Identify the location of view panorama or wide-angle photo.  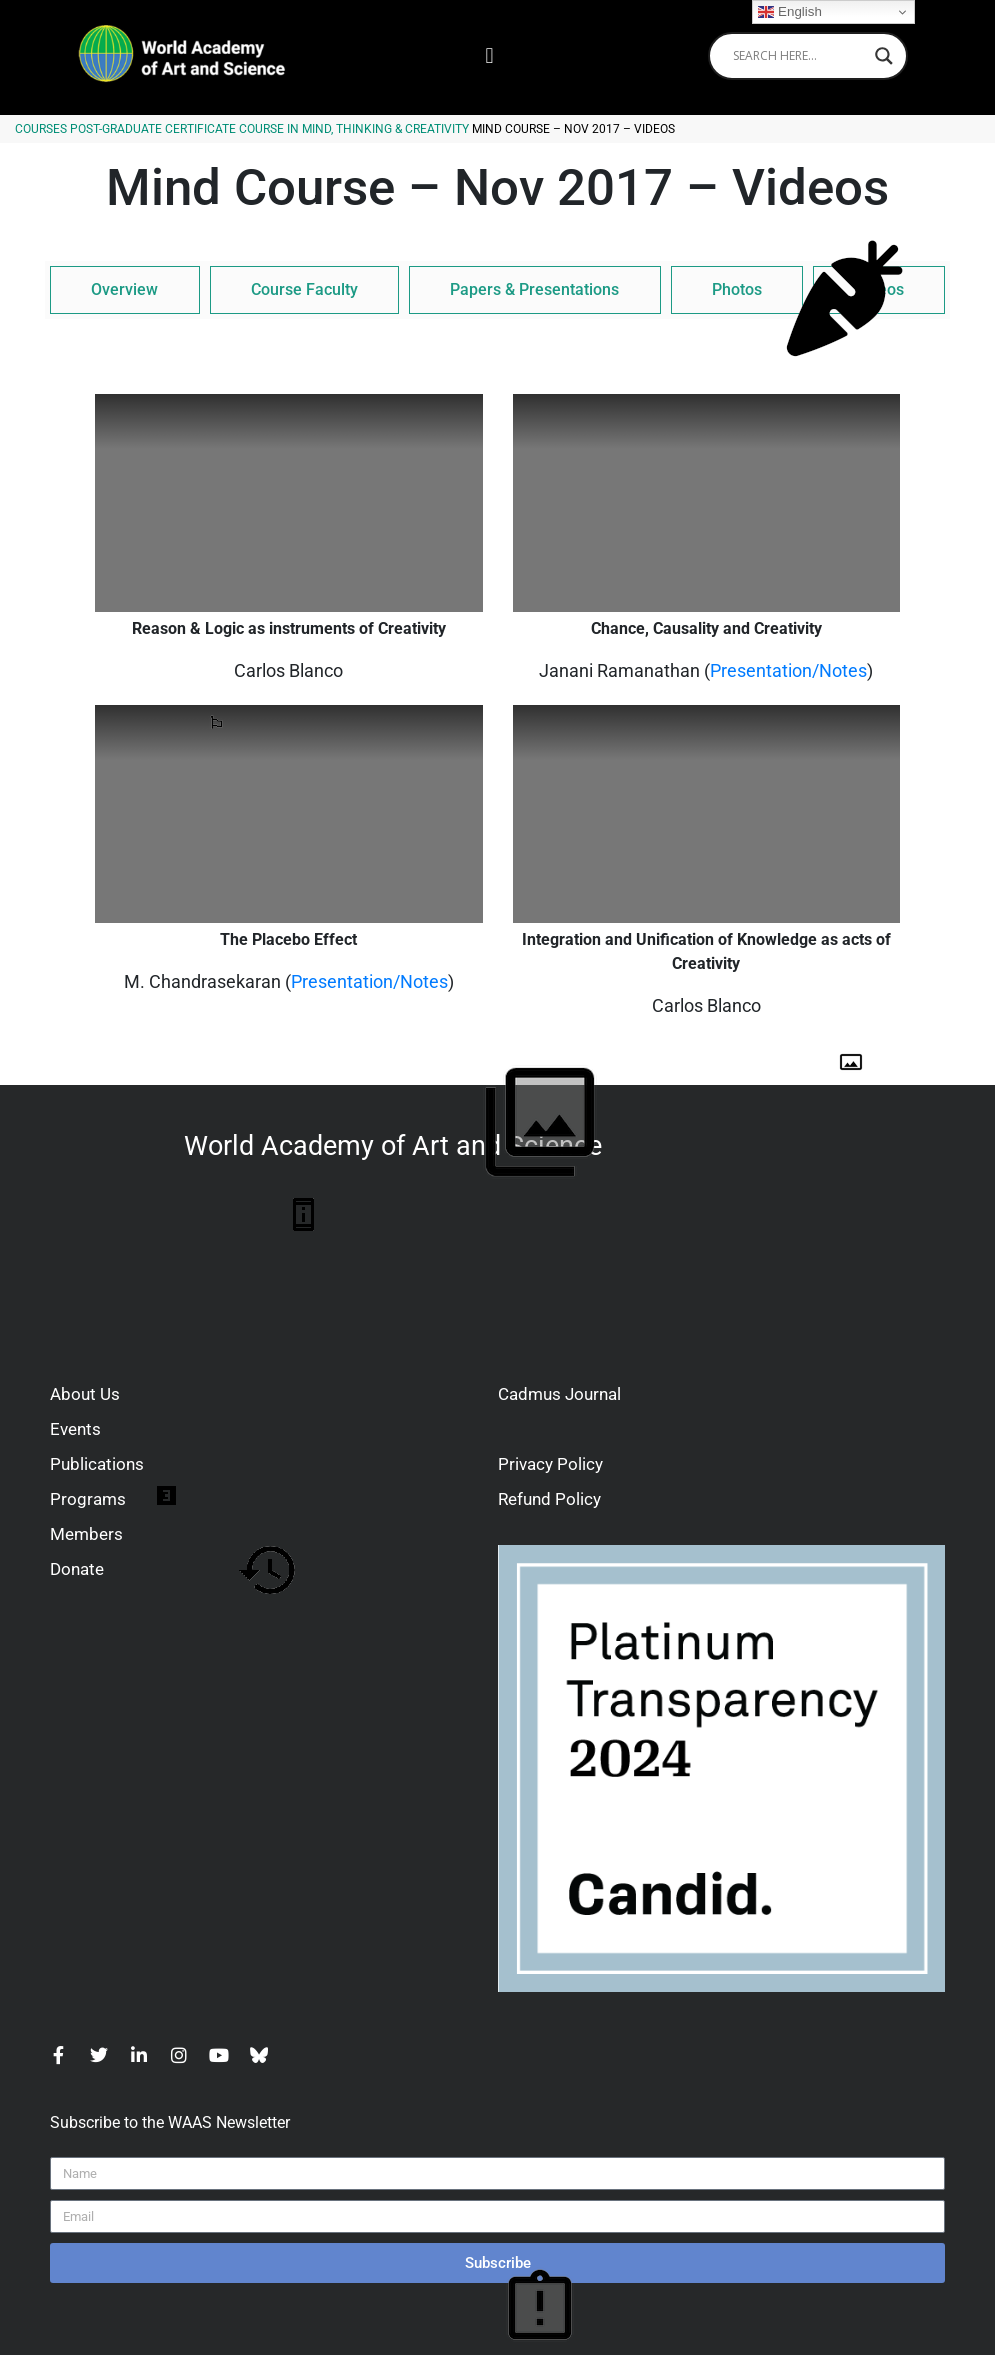
(851, 1062).